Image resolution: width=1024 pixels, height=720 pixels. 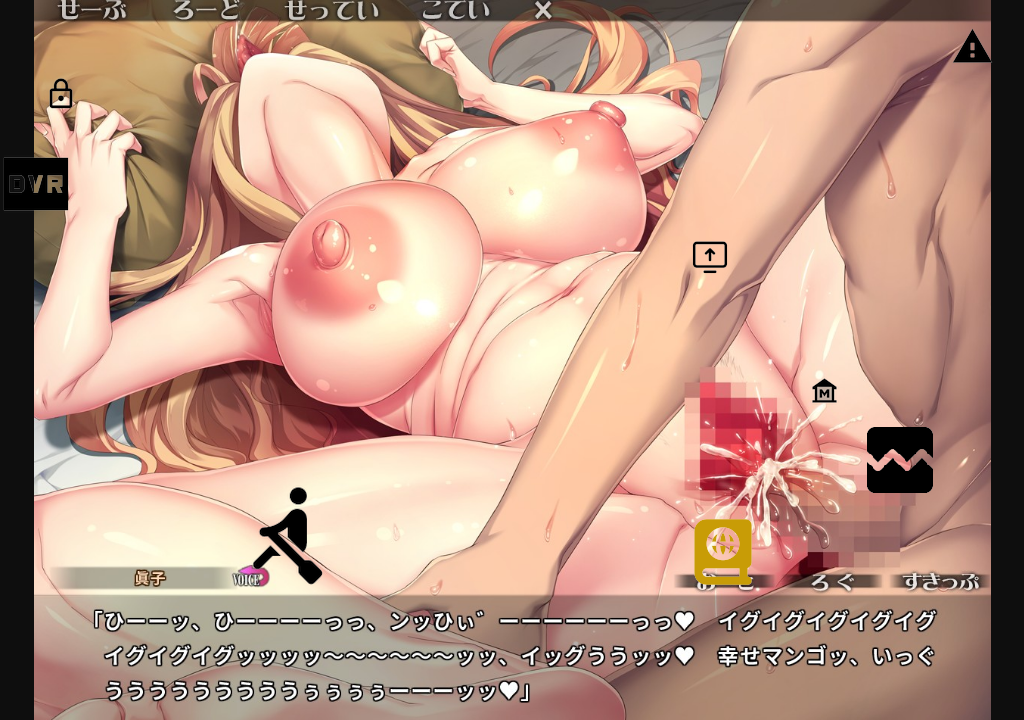 I want to click on indicates an image failed to load, so click(x=900, y=460).